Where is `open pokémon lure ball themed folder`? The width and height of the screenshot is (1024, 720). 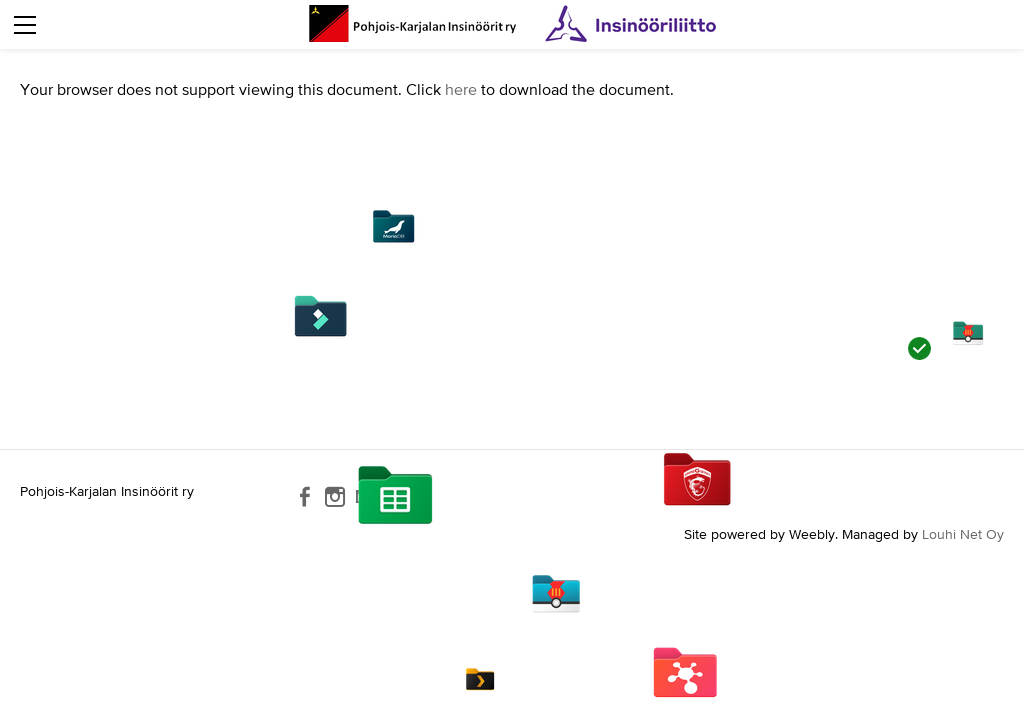 open pokémon lure ball themed folder is located at coordinates (968, 334).